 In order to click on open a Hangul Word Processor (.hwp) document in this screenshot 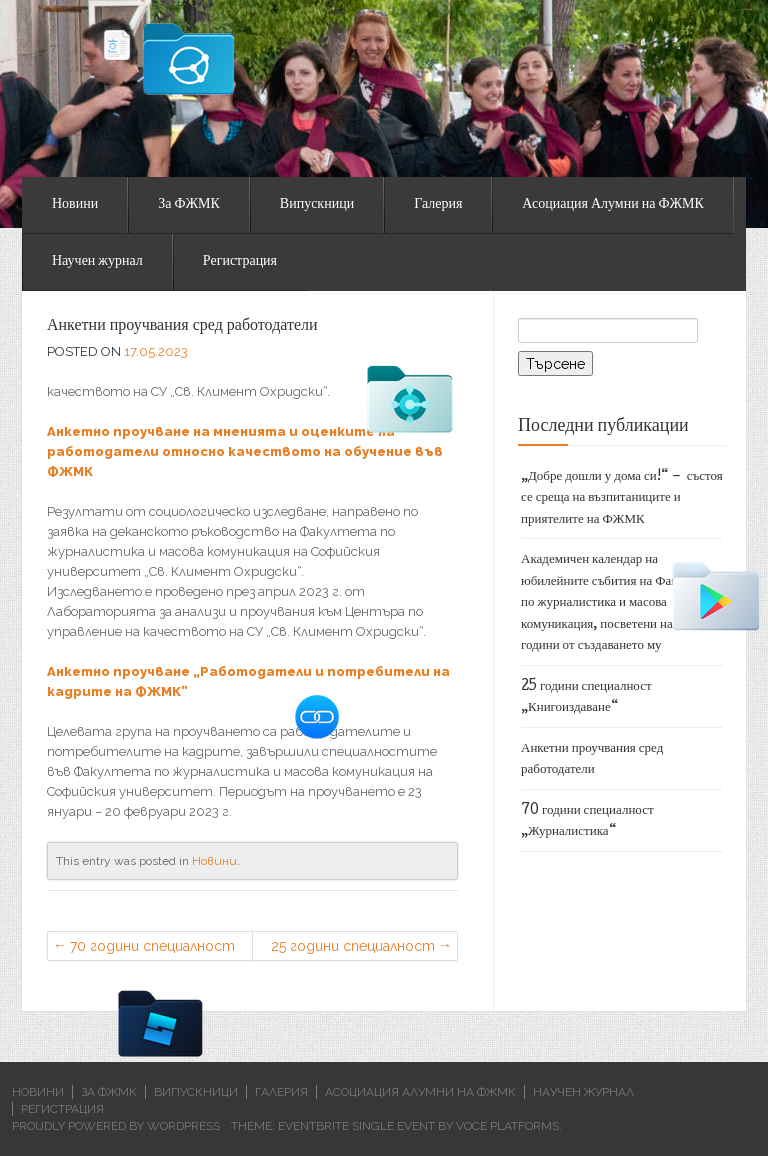, I will do `click(117, 45)`.